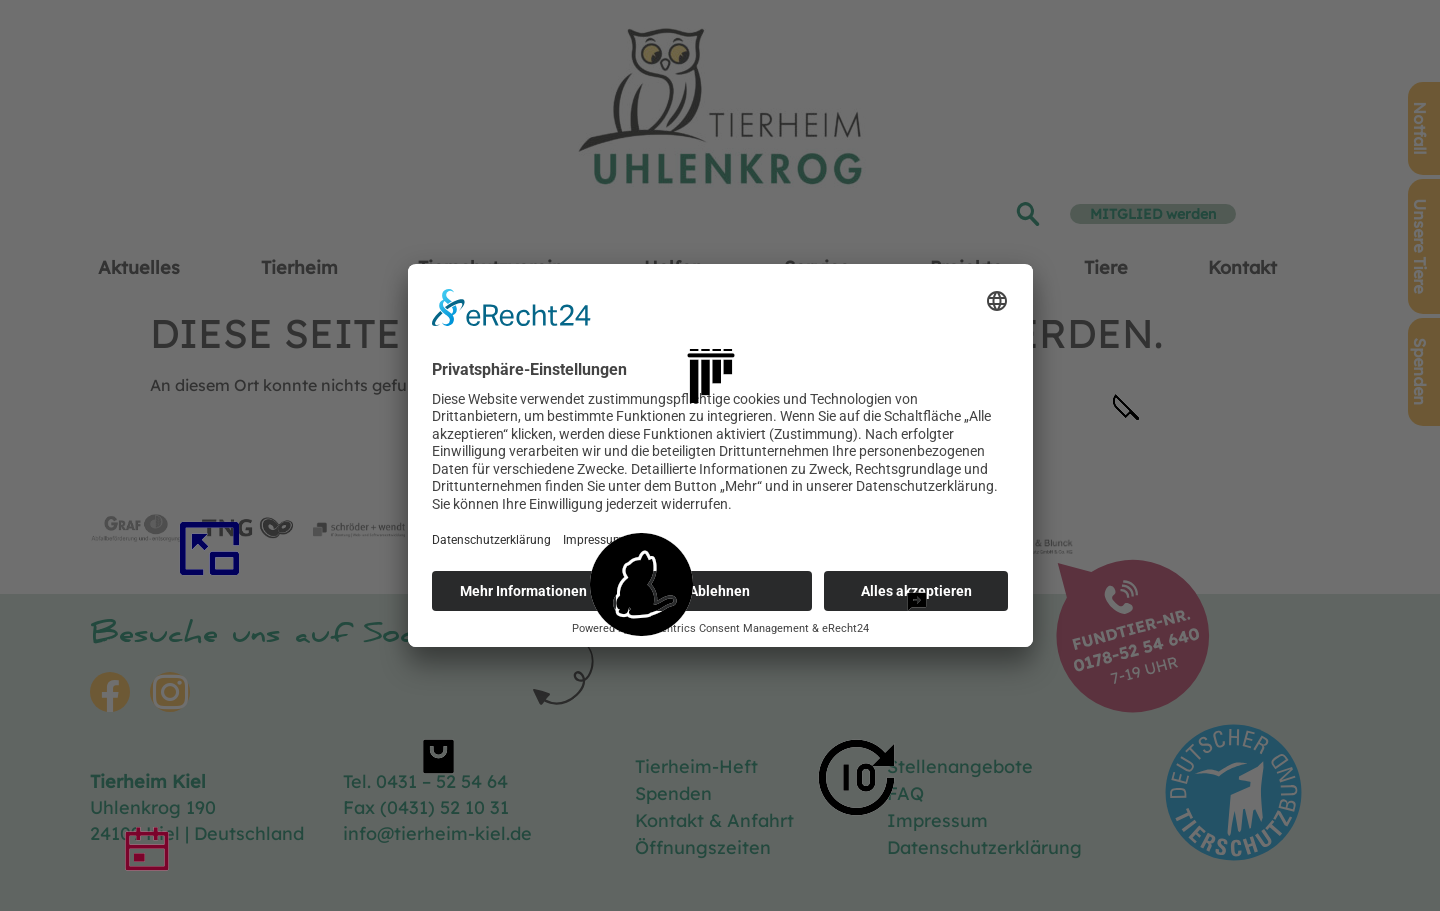  I want to click on skip forward 10 seconds, so click(856, 777).